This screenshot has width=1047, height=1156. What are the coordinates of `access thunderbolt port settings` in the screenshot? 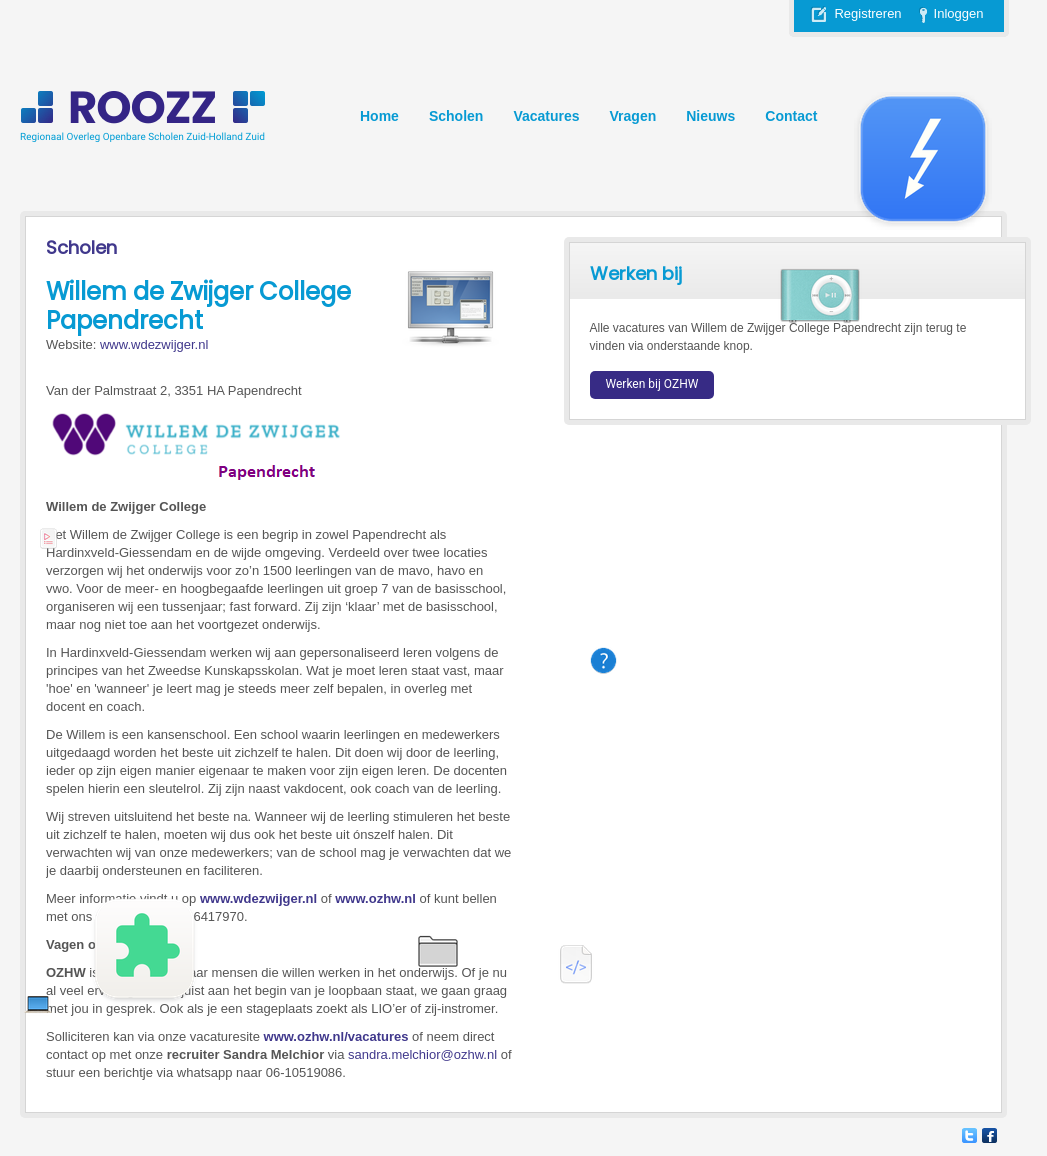 It's located at (923, 161).